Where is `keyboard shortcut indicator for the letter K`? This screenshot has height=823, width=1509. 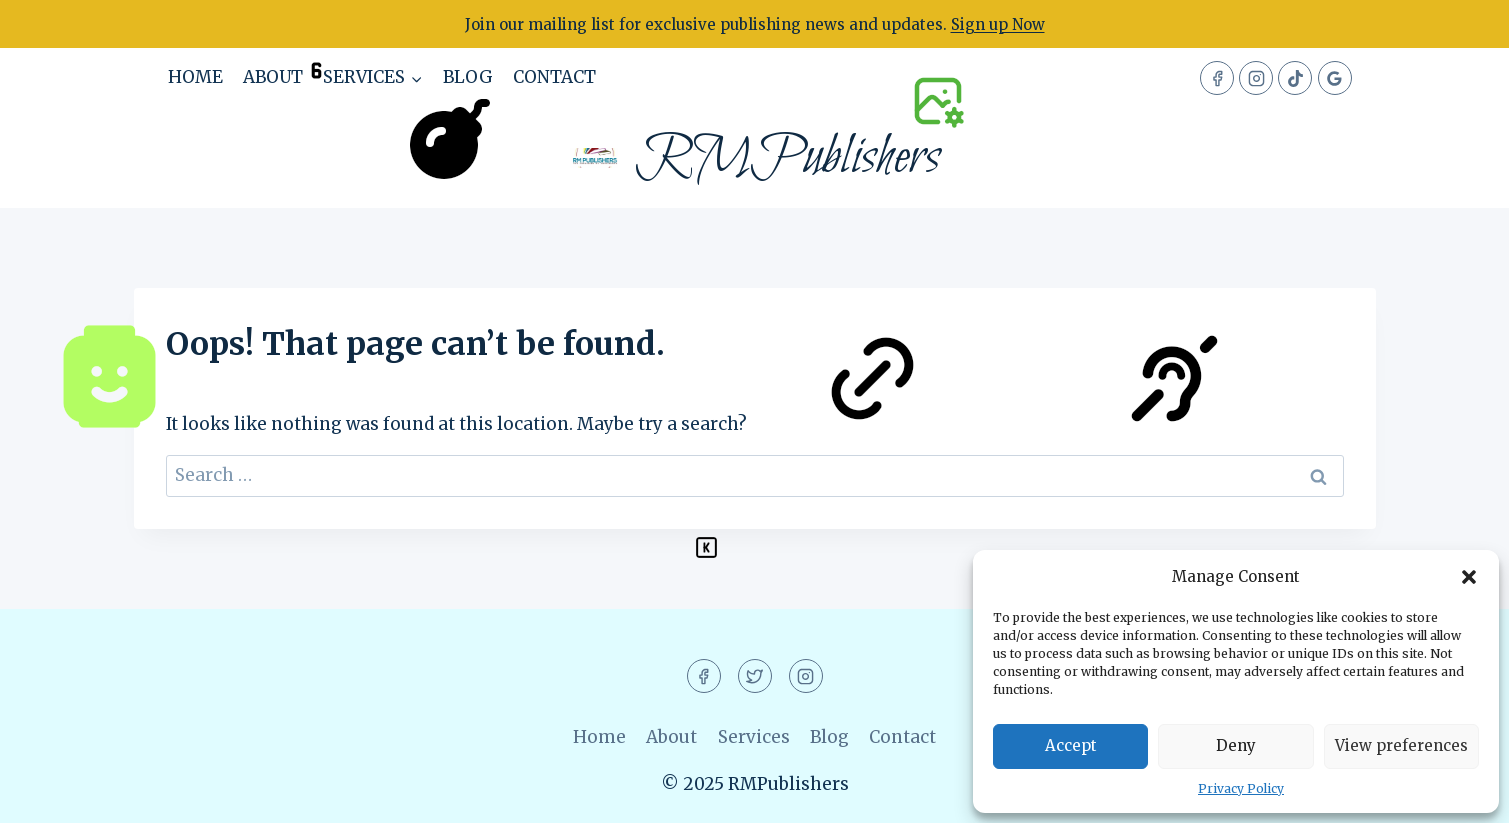
keyboard shortcut indicator for the letter K is located at coordinates (706, 547).